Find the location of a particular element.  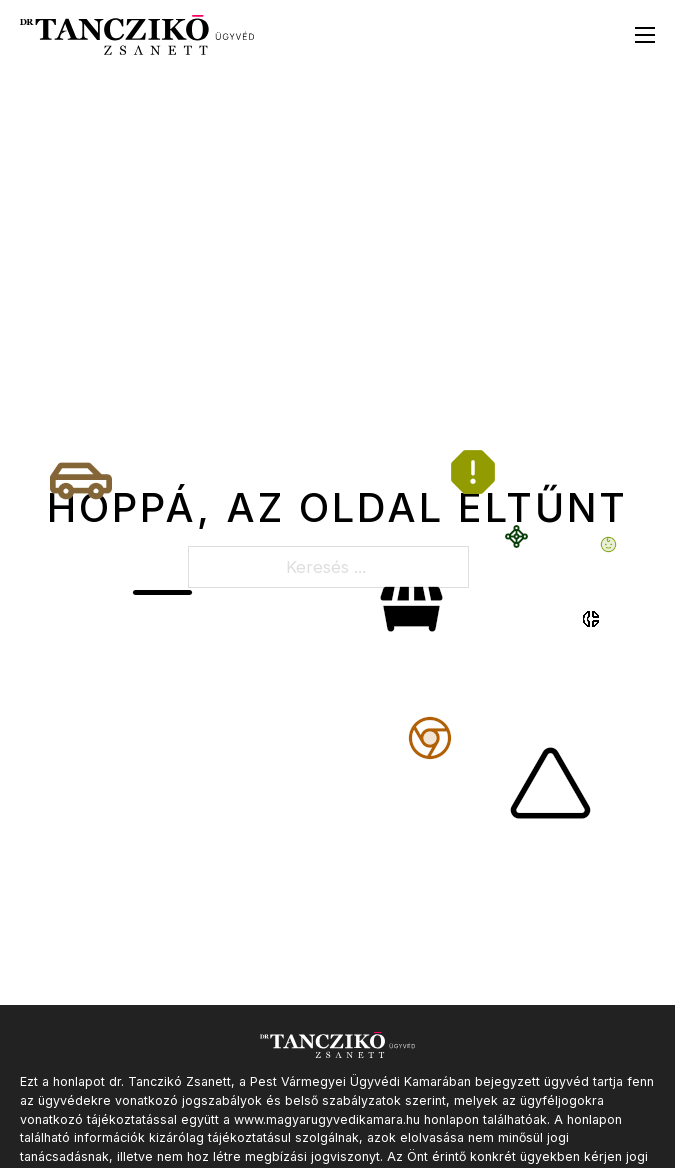

view star-ring network topology is located at coordinates (516, 536).